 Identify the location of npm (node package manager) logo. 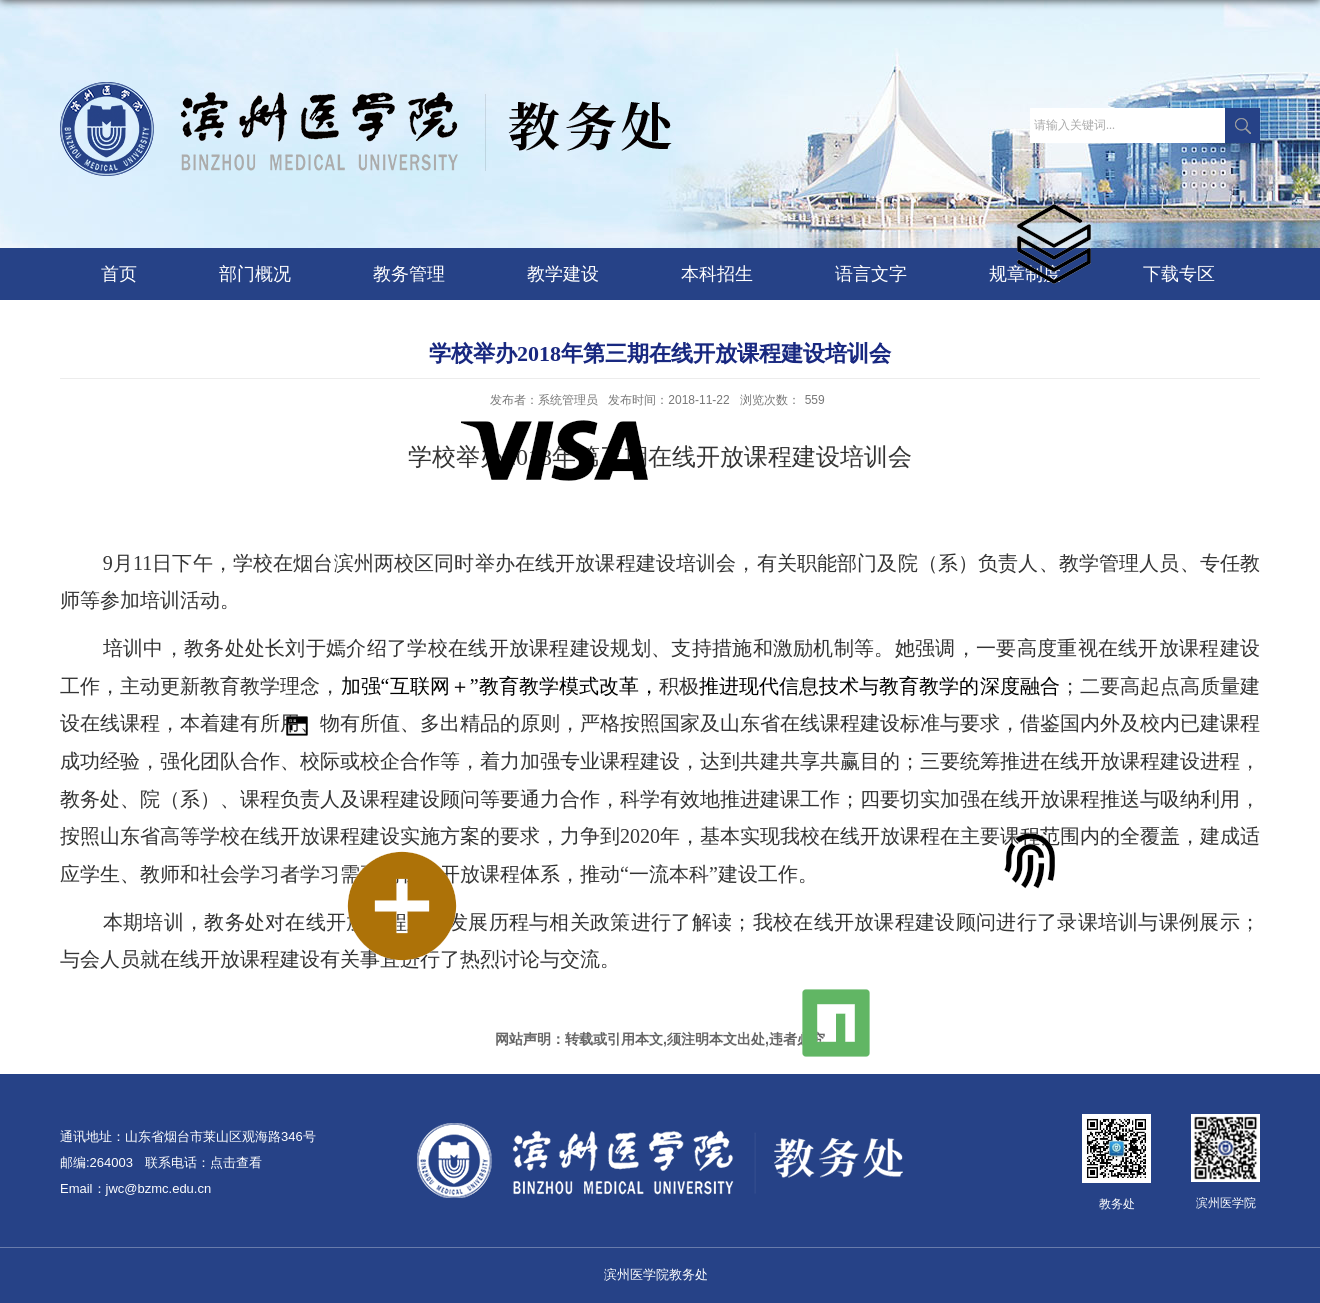
(836, 1023).